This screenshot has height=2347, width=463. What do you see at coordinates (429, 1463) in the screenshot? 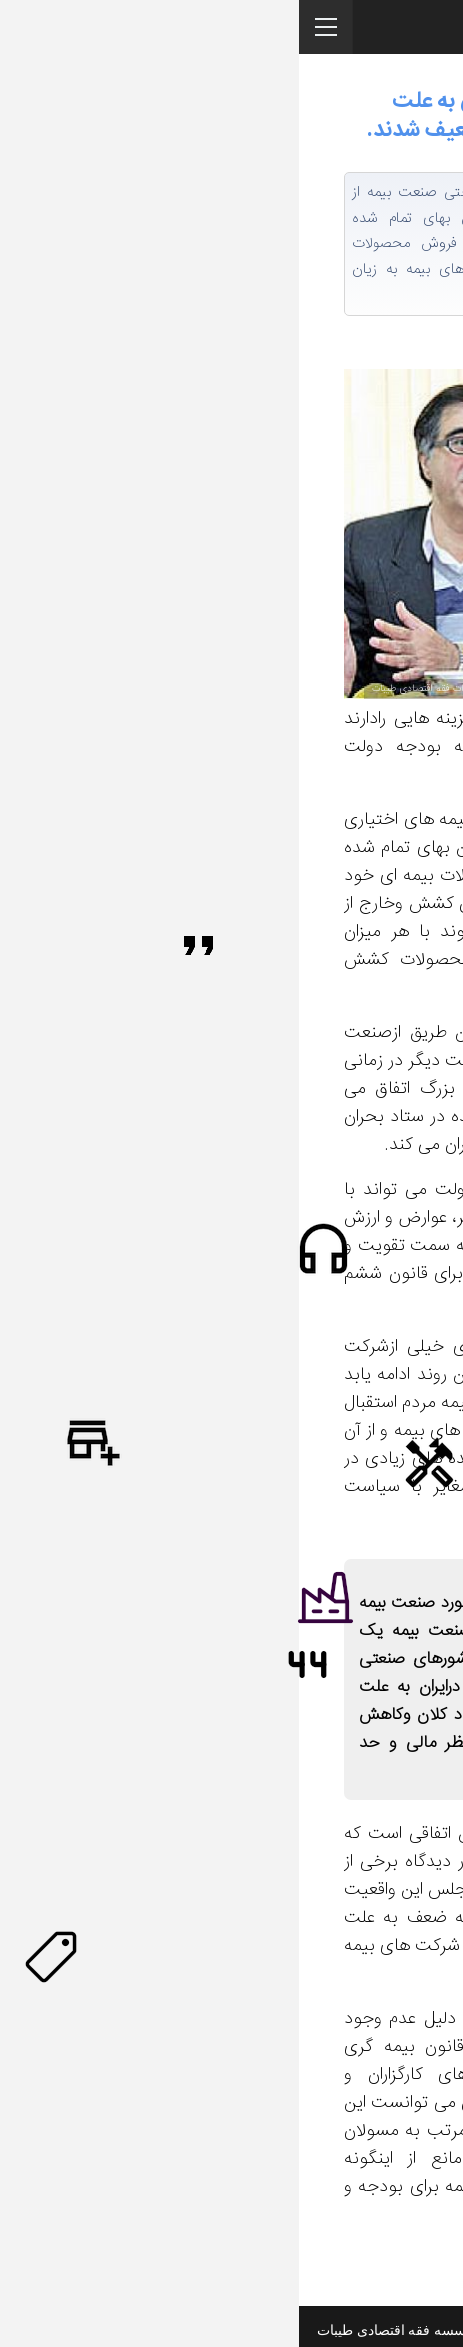
I see `access tools and settings` at bounding box center [429, 1463].